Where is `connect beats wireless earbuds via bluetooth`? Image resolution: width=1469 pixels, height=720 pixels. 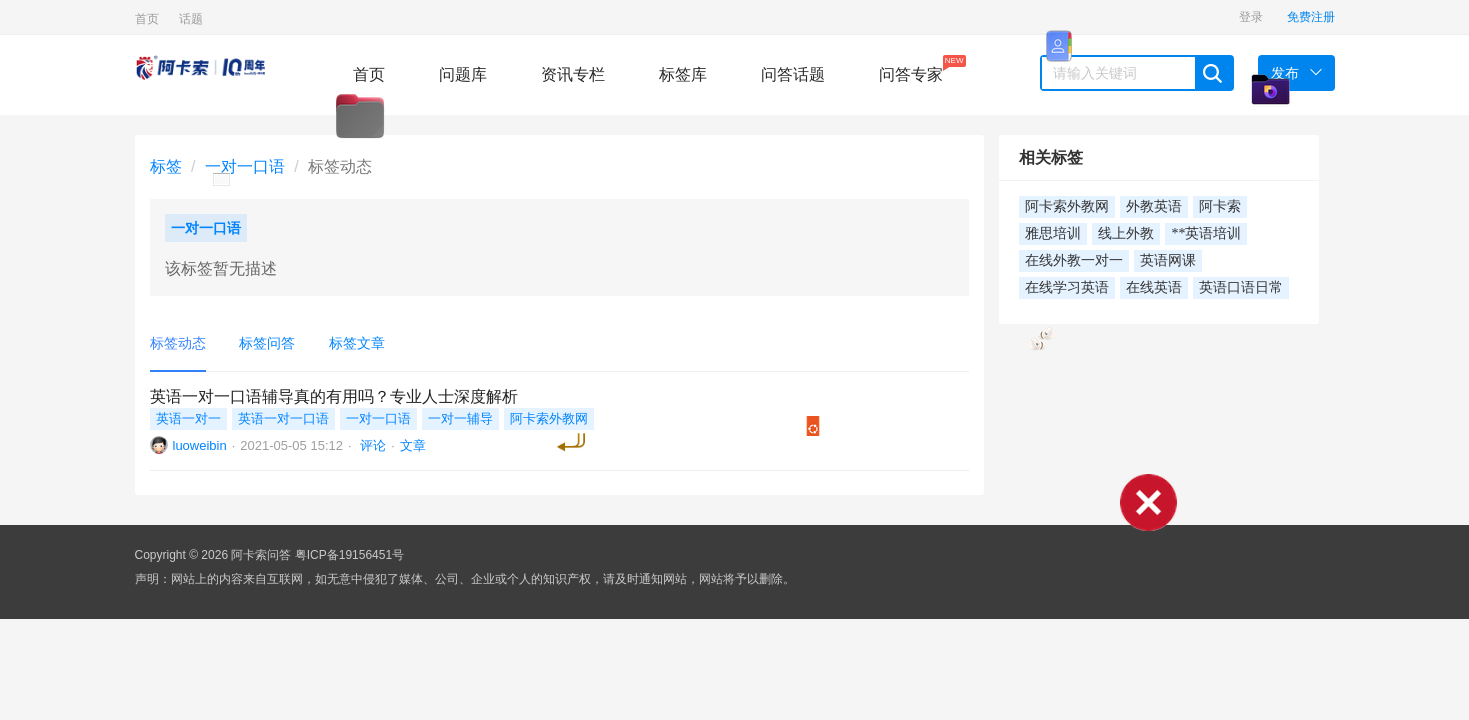
connect beats wireless earbuds via bluetooth is located at coordinates (1042, 339).